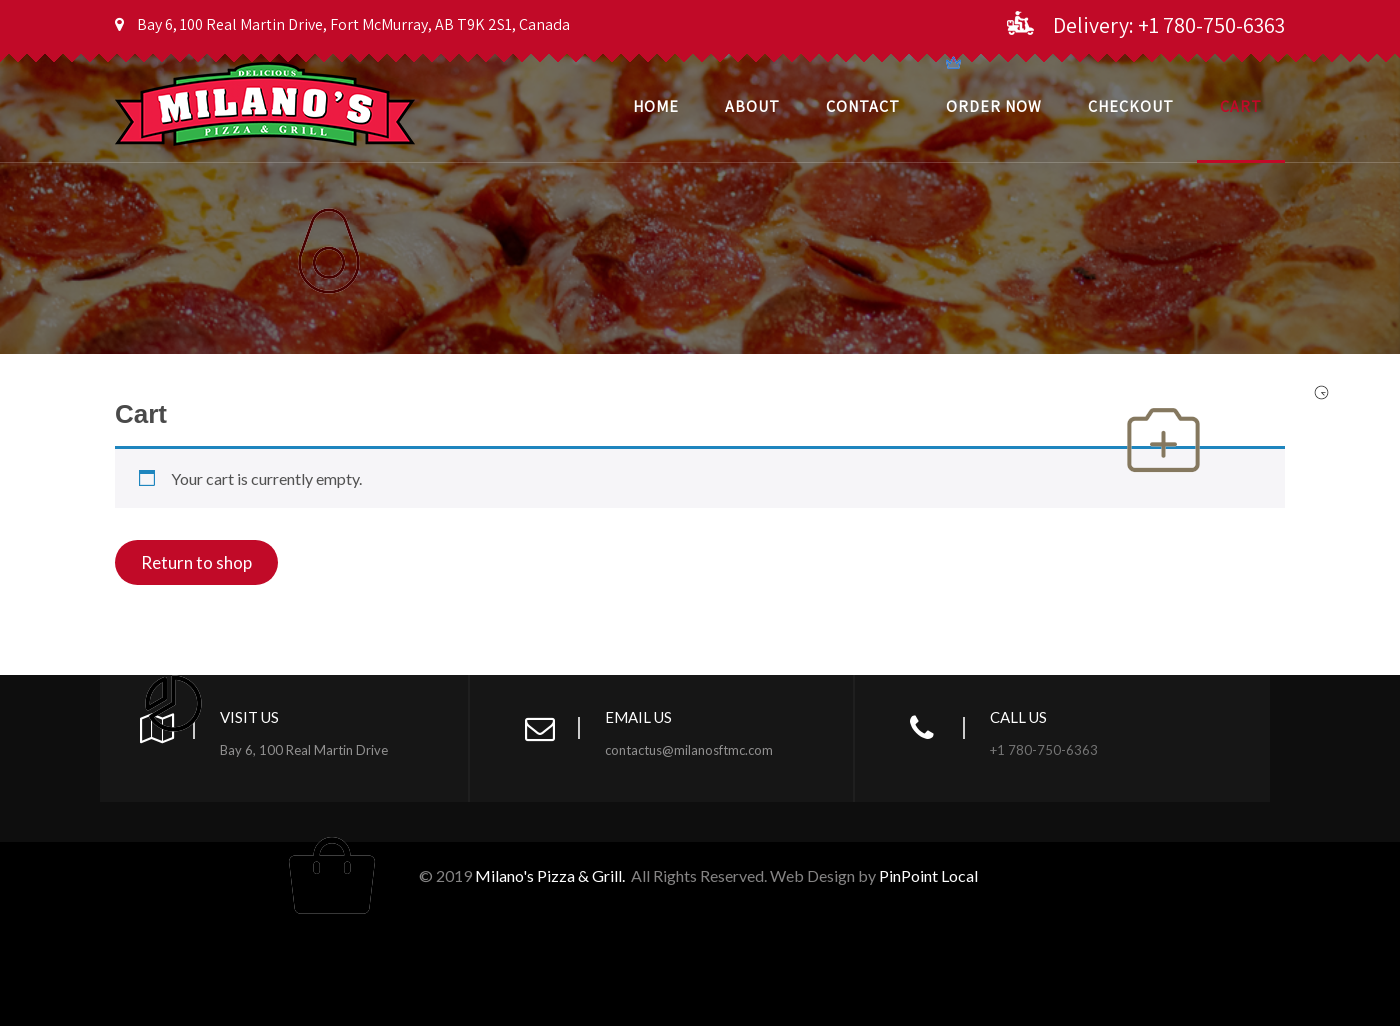 Image resolution: width=1400 pixels, height=1026 pixels. Describe the element at coordinates (953, 63) in the screenshot. I see `indicates premium or pro membership status` at that location.